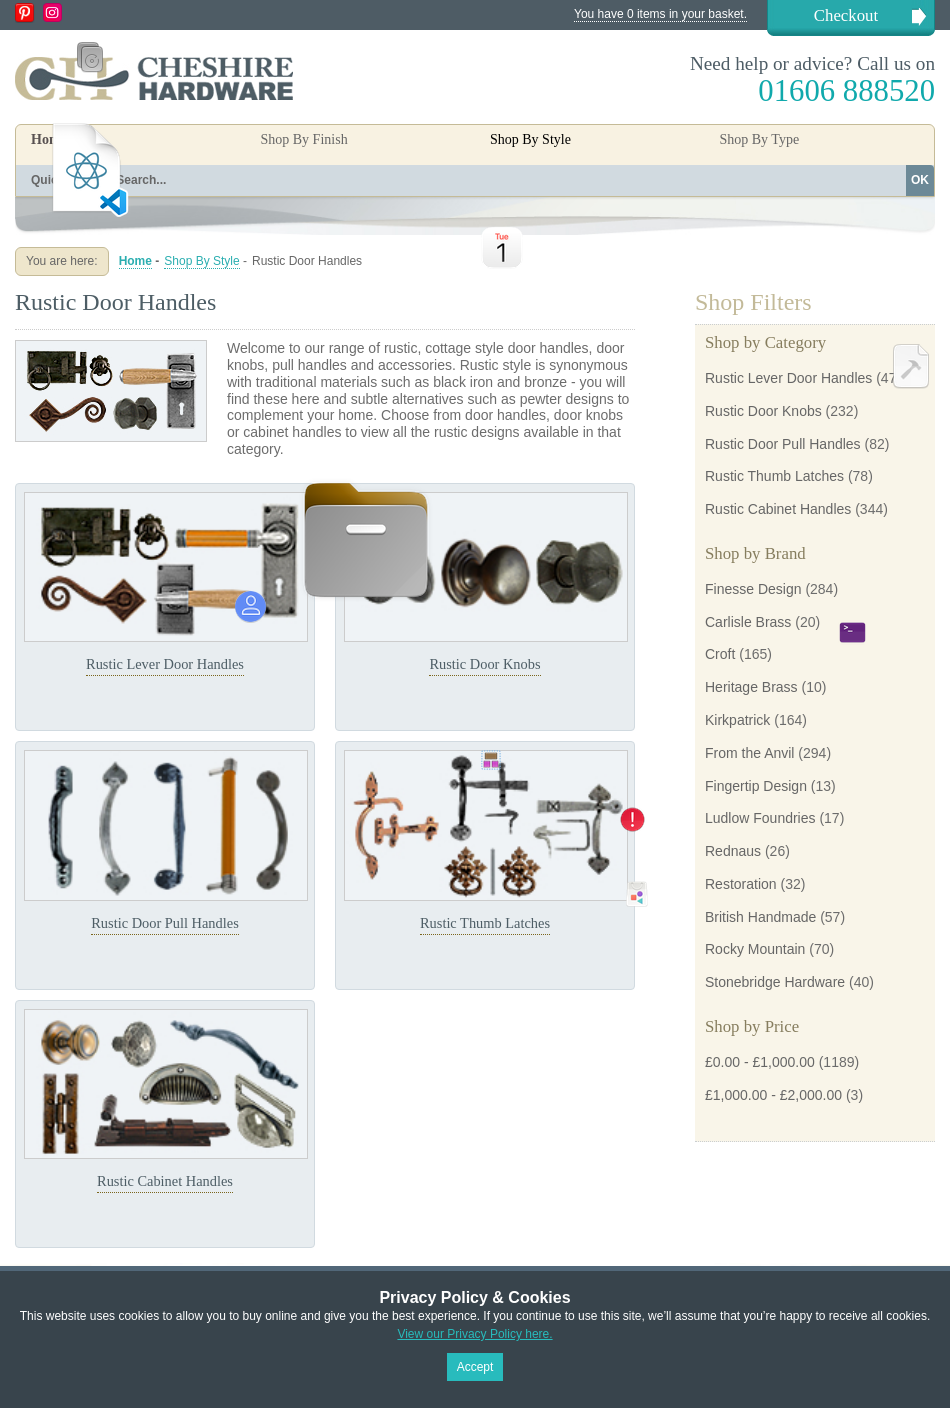 The image size is (950, 1408). Describe the element at coordinates (90, 57) in the screenshot. I see `access multiple disk drives or storage devices` at that location.